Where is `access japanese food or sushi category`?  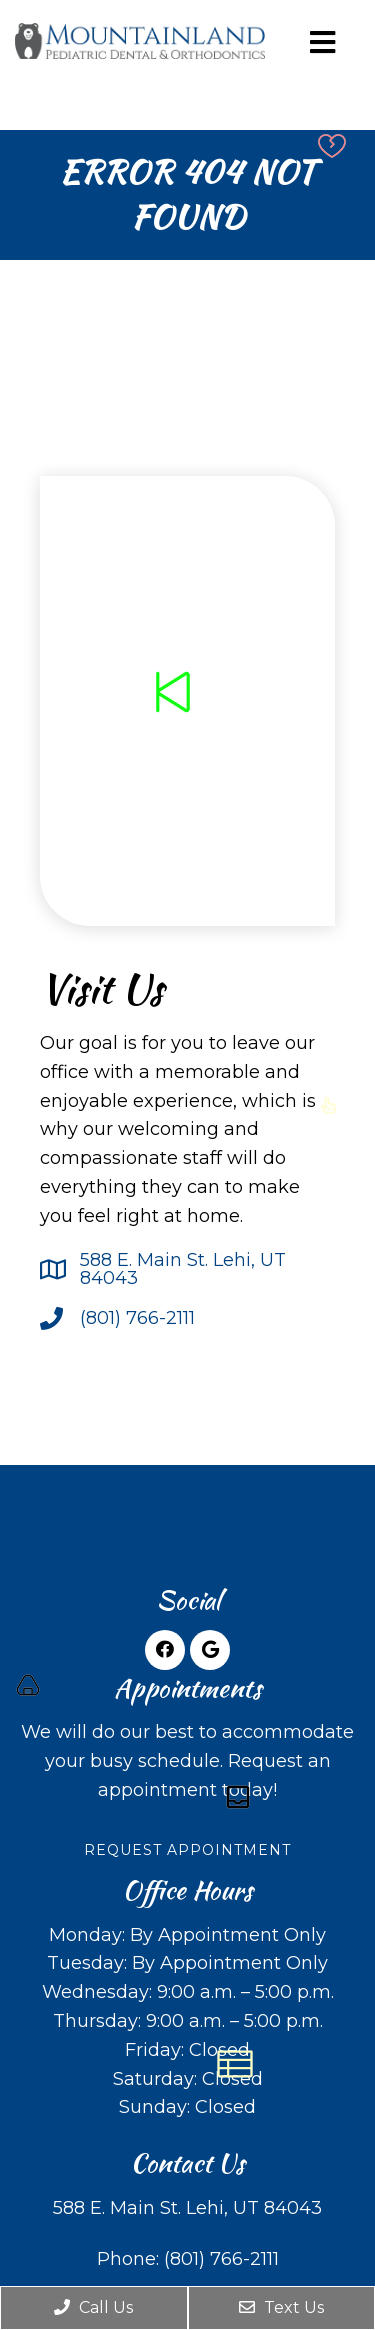
access japanese food or sushi category is located at coordinates (28, 1685).